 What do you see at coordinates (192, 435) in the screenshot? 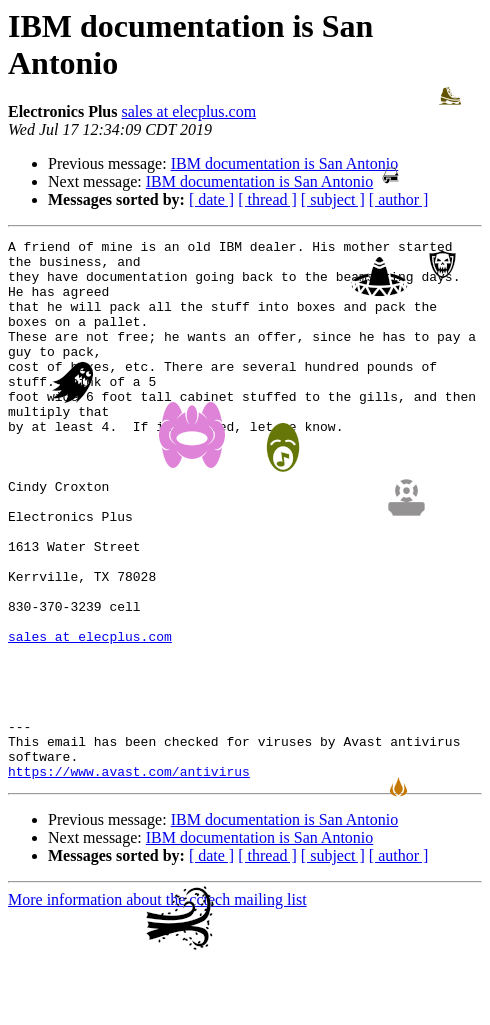
I see `decorative mask or carnival costume icon` at bounding box center [192, 435].